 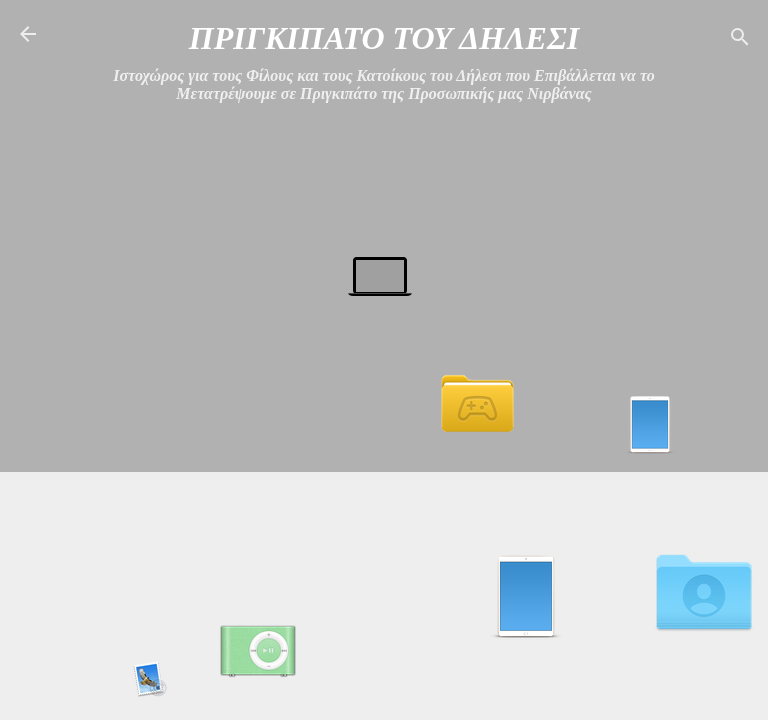 I want to click on iPad Pro device with cellular connectivity, so click(x=650, y=425).